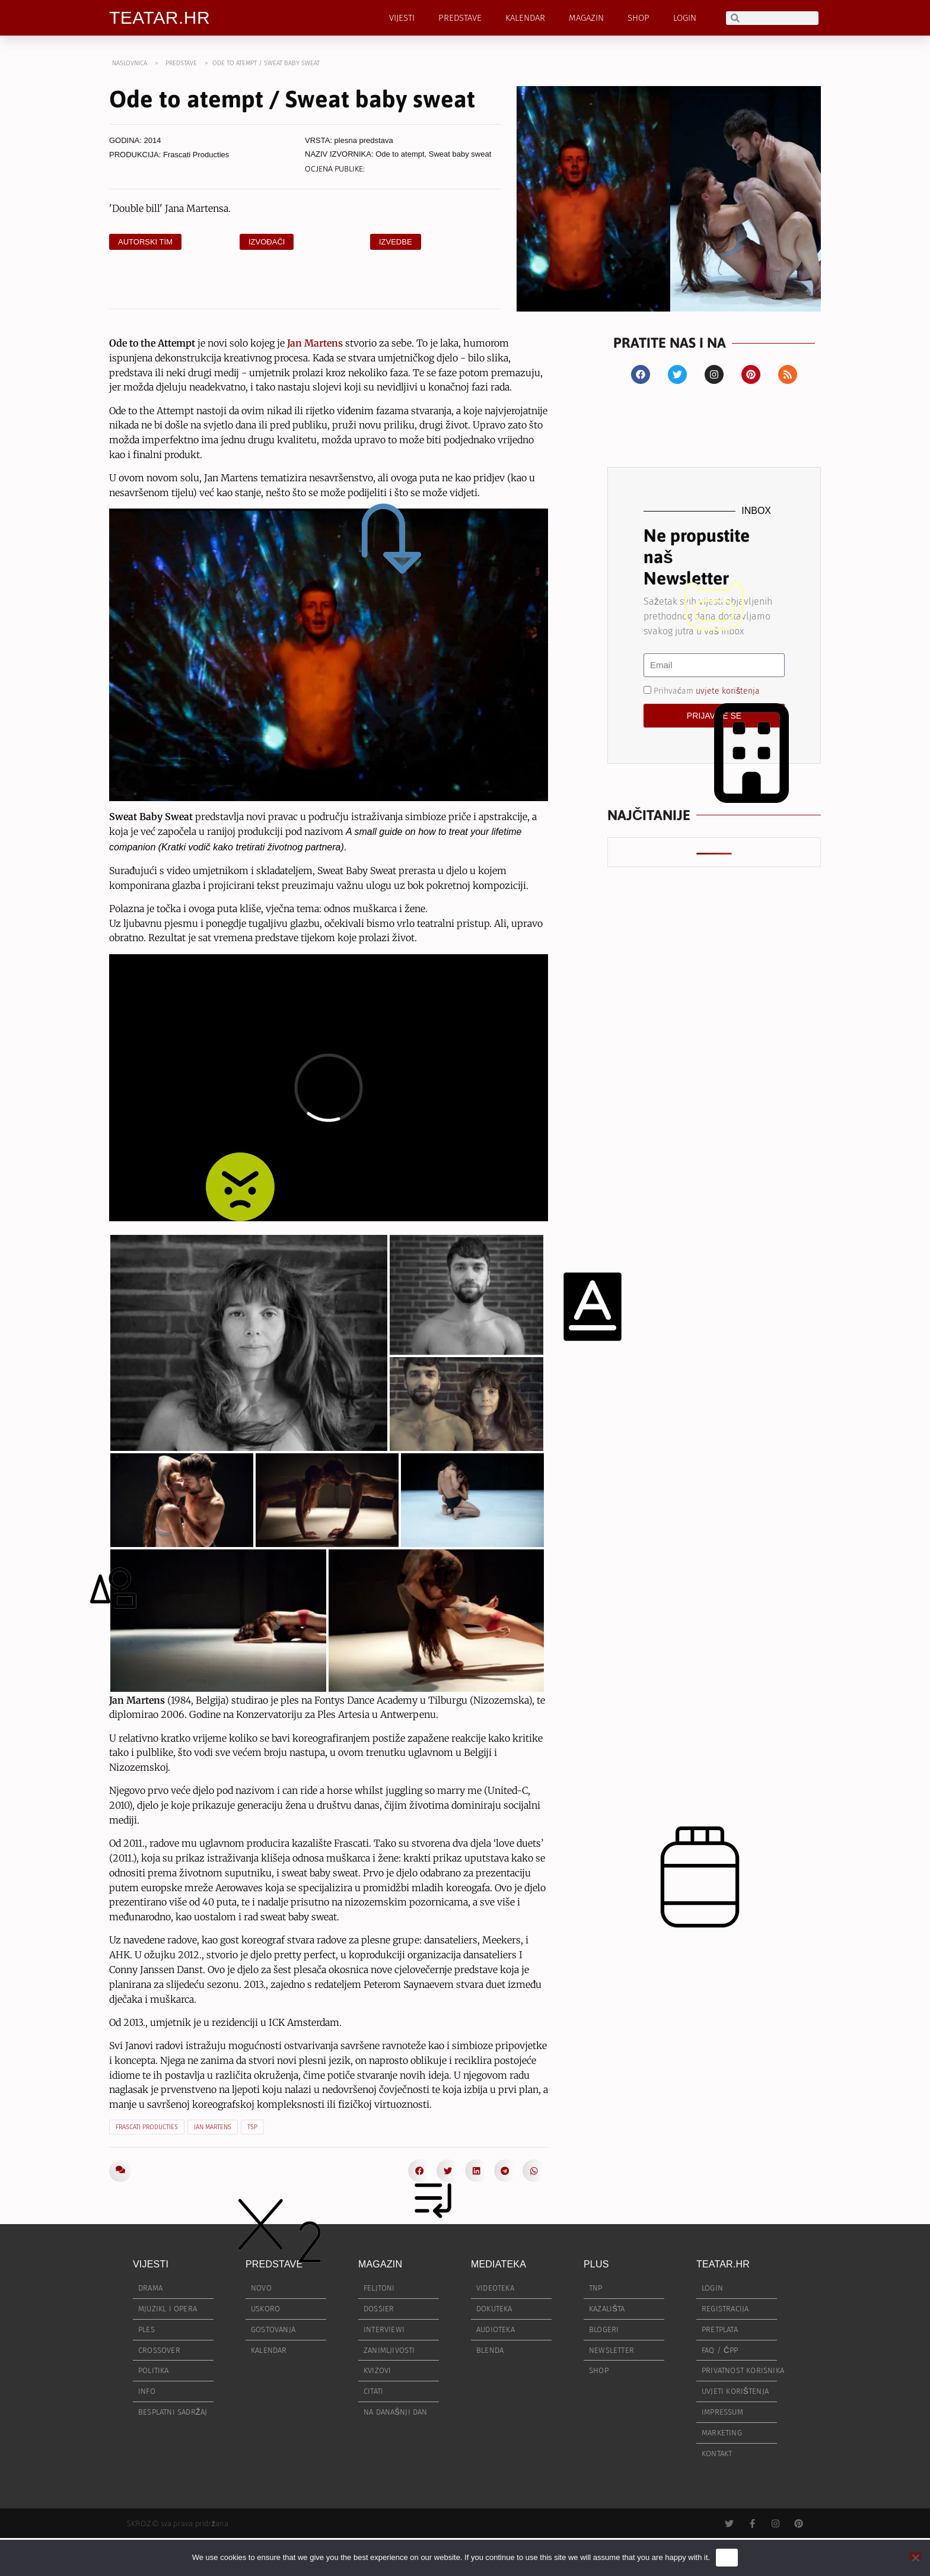 Image resolution: width=930 pixels, height=2576 pixels. What do you see at coordinates (275, 2229) in the screenshot?
I see `format text as subscript` at bounding box center [275, 2229].